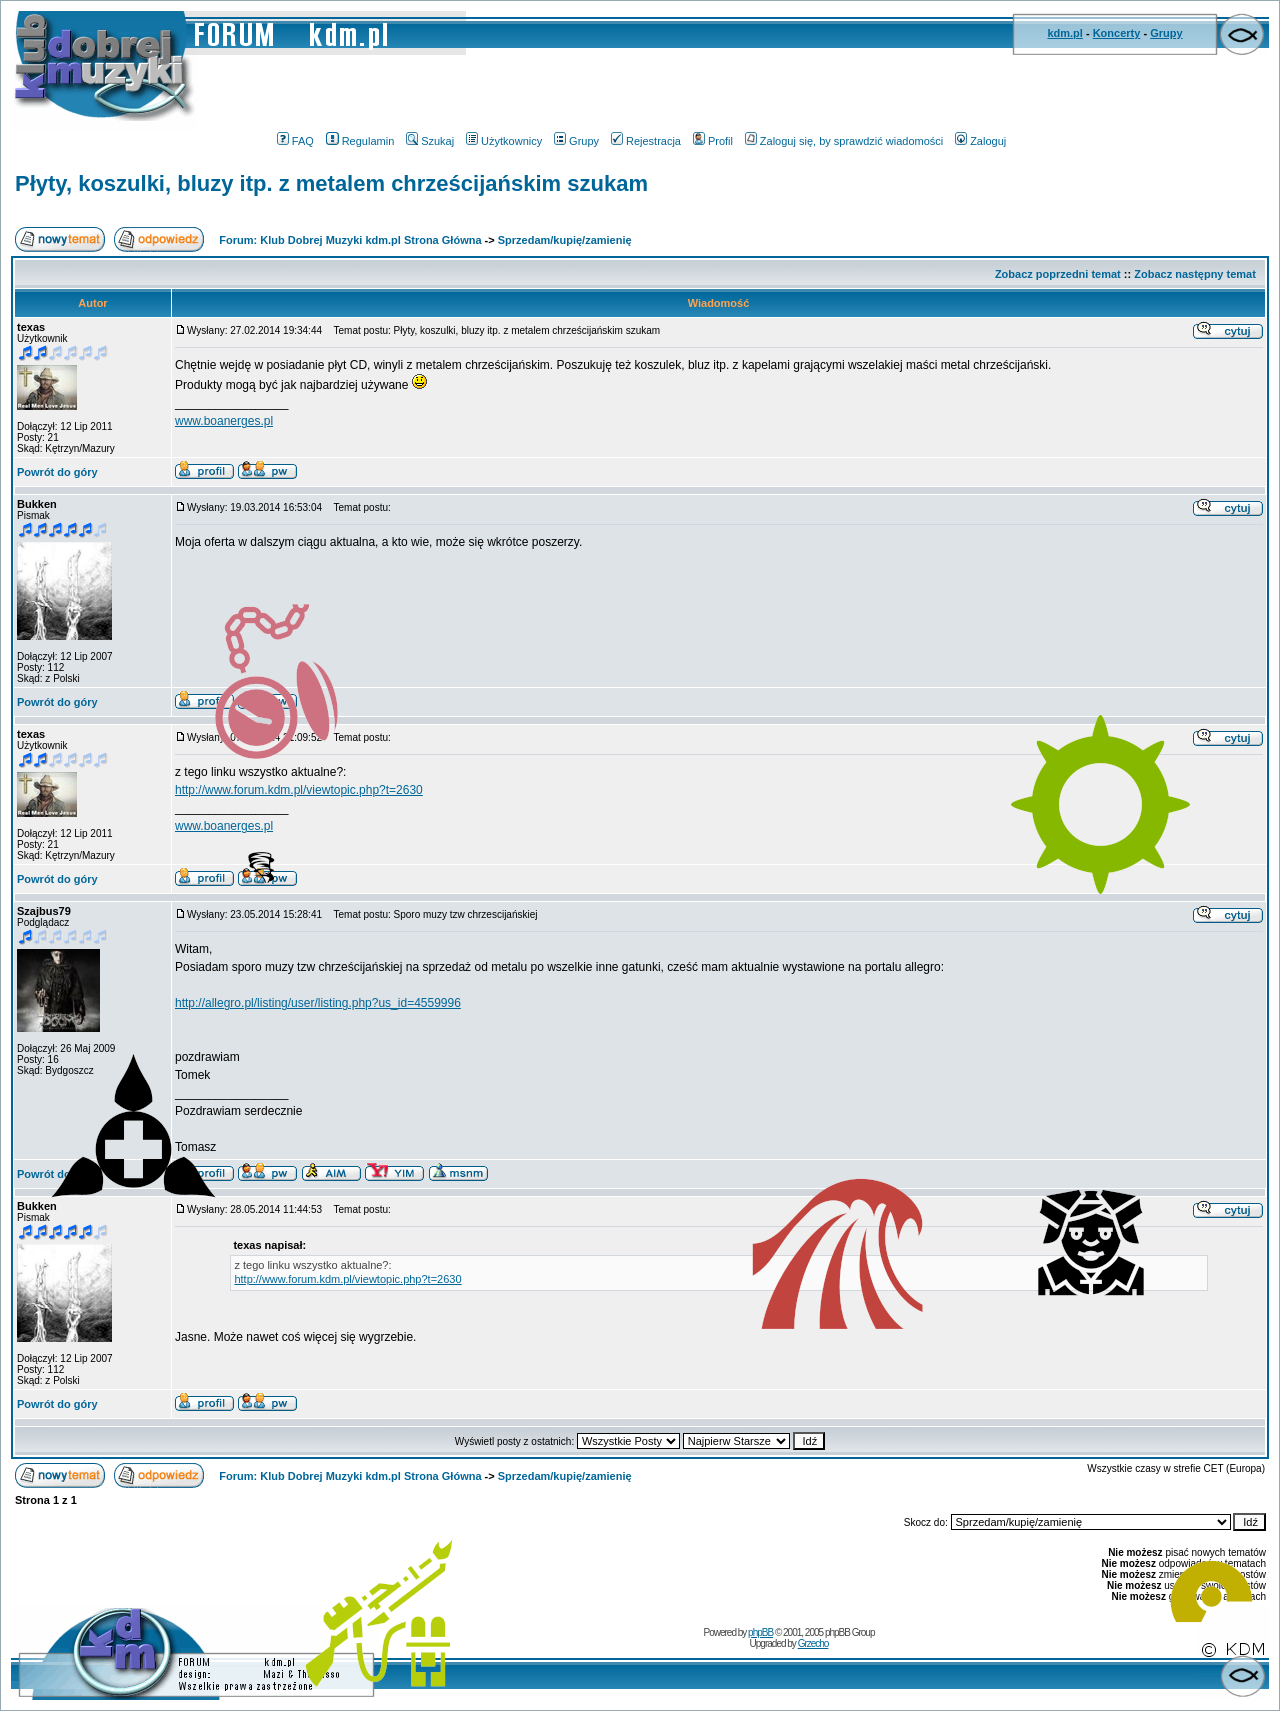  I want to click on indicates ocean or water-related content, so click(837, 1243).